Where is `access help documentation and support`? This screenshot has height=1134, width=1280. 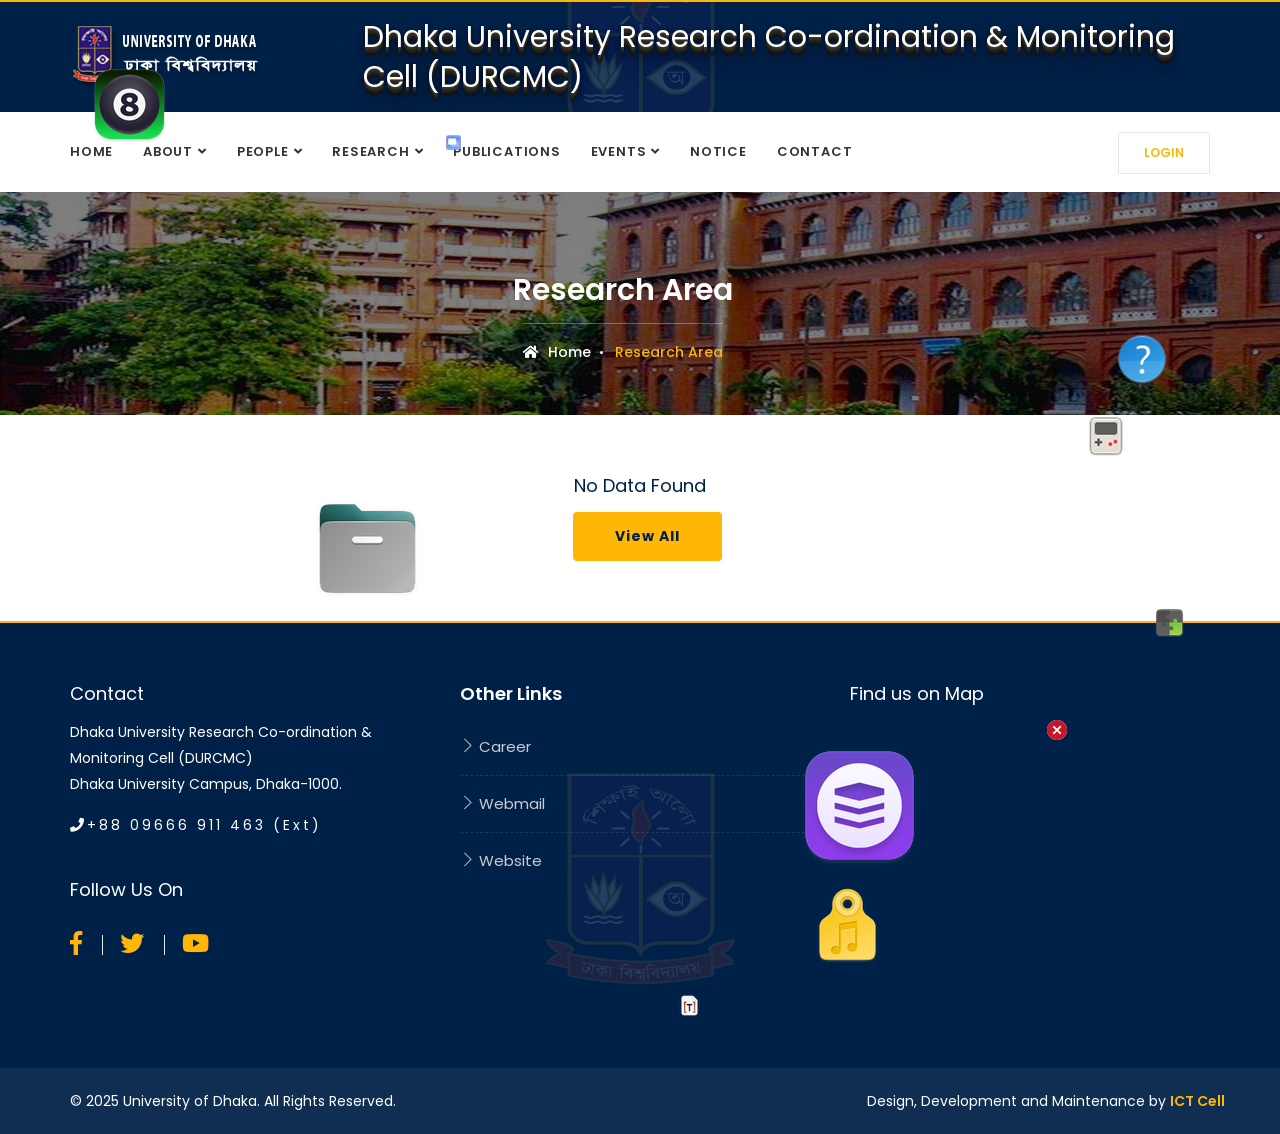 access help documentation and support is located at coordinates (1142, 359).